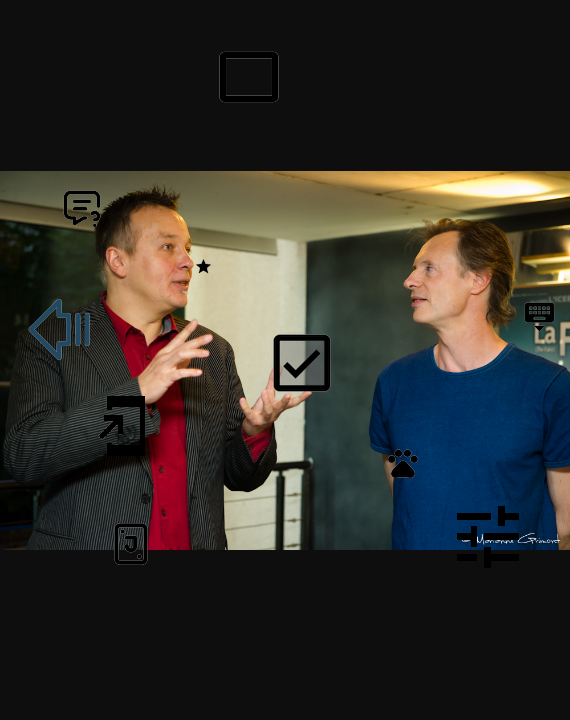  Describe the element at coordinates (123, 426) in the screenshot. I see `add shortcut to home screen` at that location.